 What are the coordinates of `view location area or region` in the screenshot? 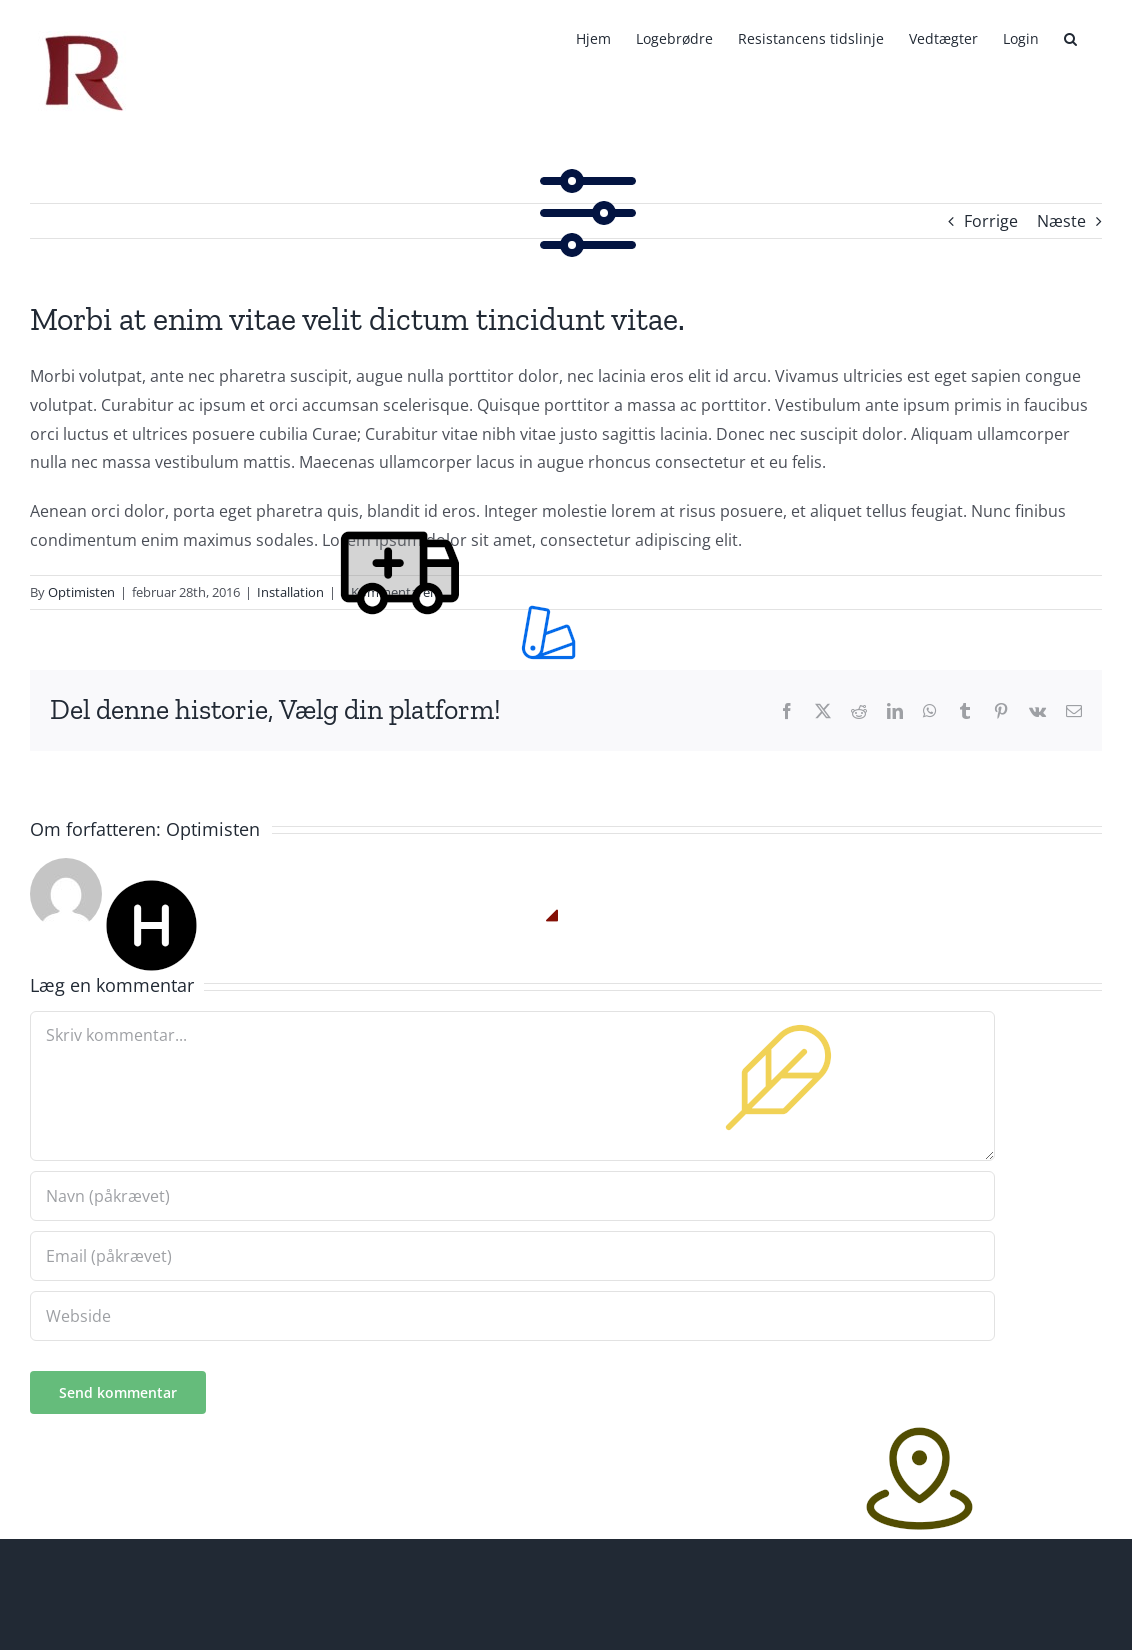 It's located at (919, 1480).